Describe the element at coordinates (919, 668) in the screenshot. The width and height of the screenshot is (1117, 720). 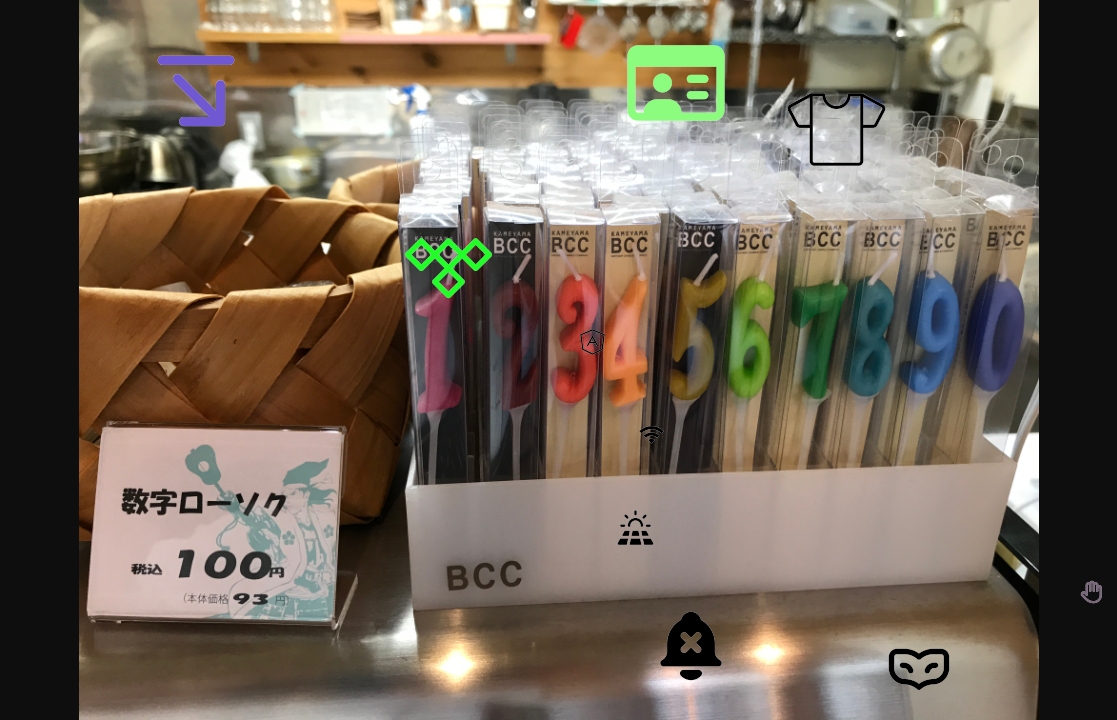
I see `enable incognito or private browsing mode` at that location.